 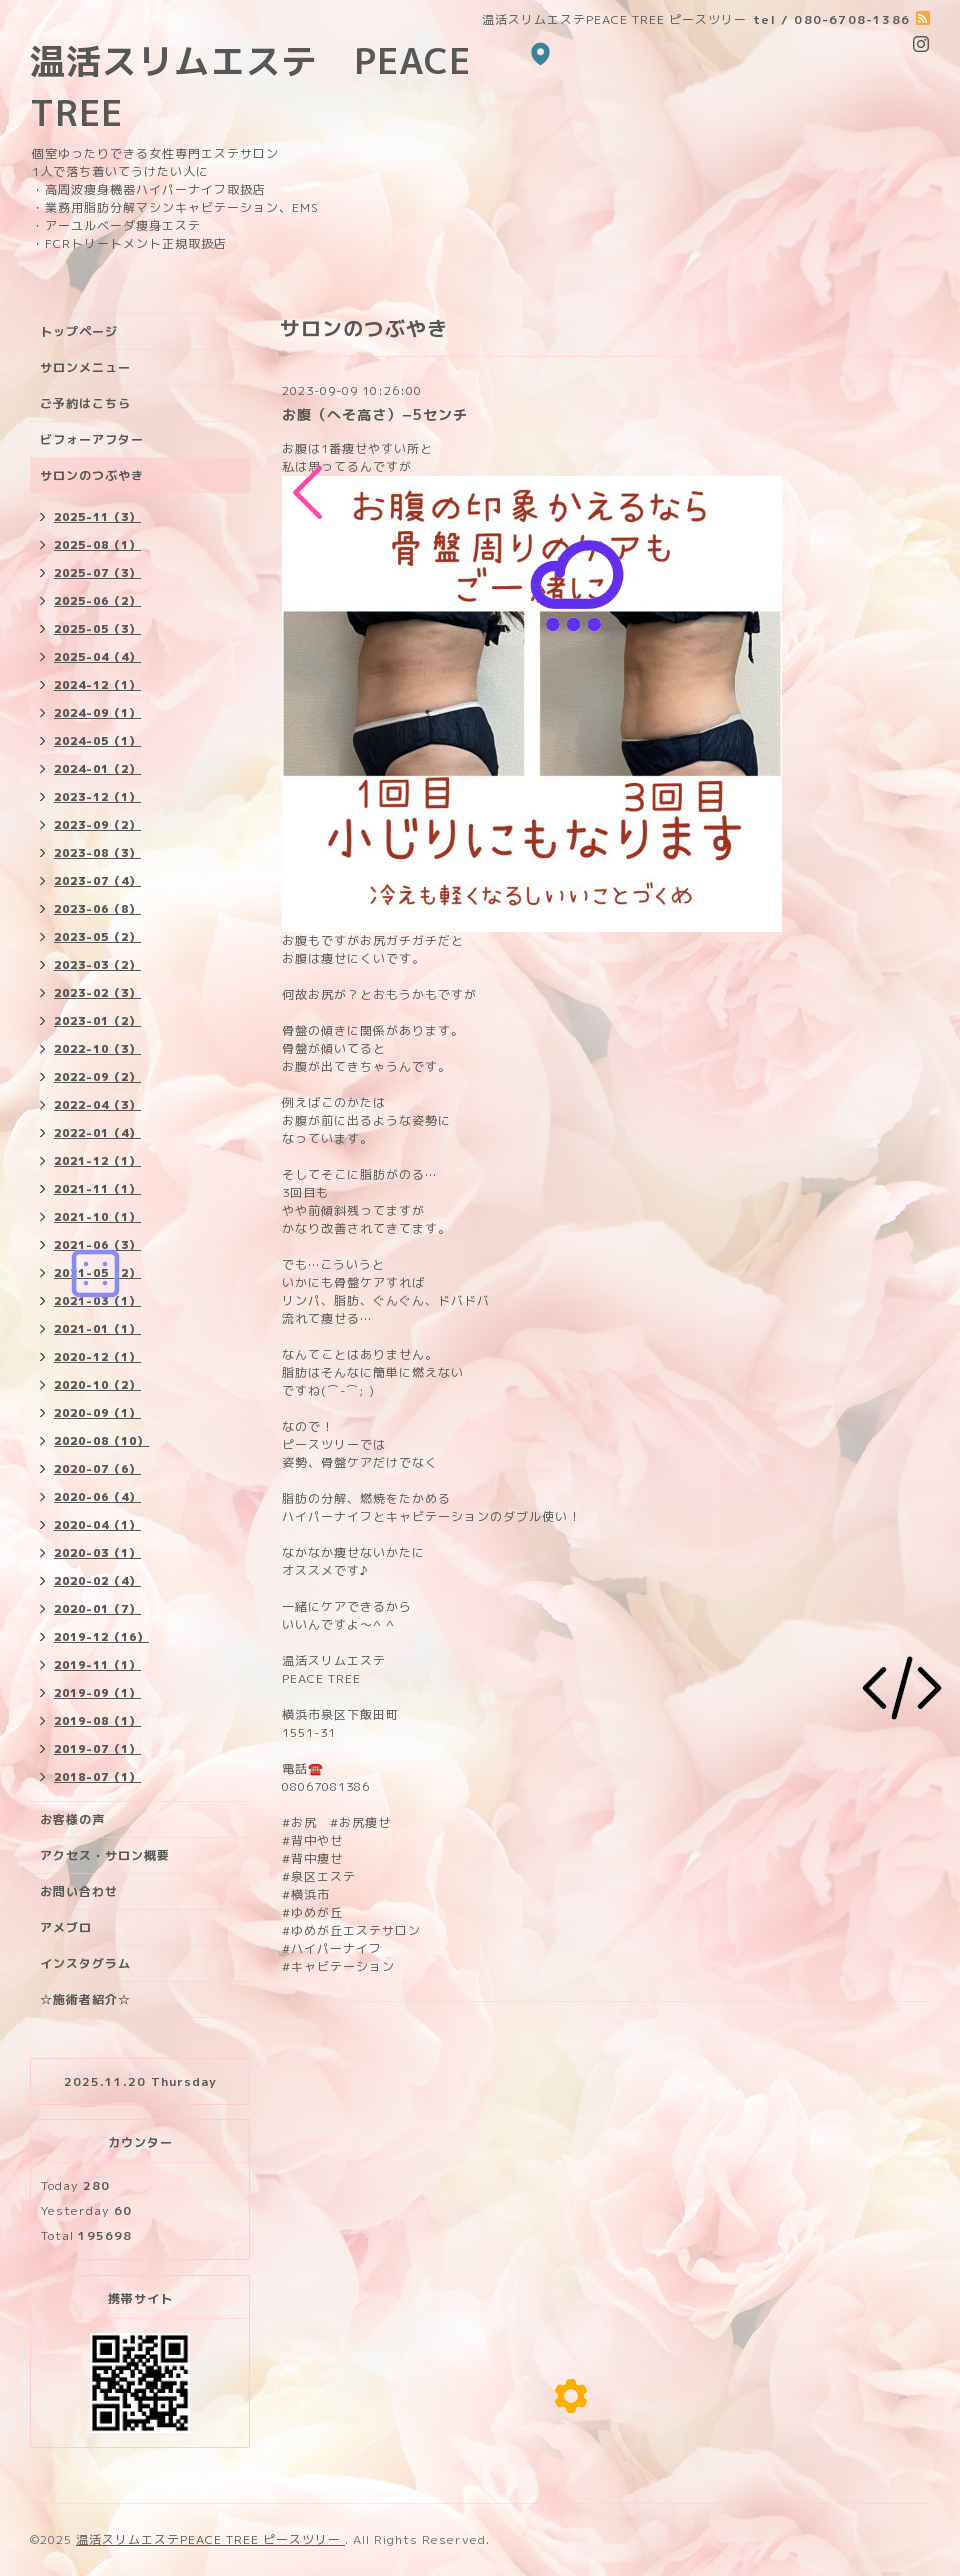 What do you see at coordinates (577, 590) in the screenshot?
I see `indicates snowy weather conditions` at bounding box center [577, 590].